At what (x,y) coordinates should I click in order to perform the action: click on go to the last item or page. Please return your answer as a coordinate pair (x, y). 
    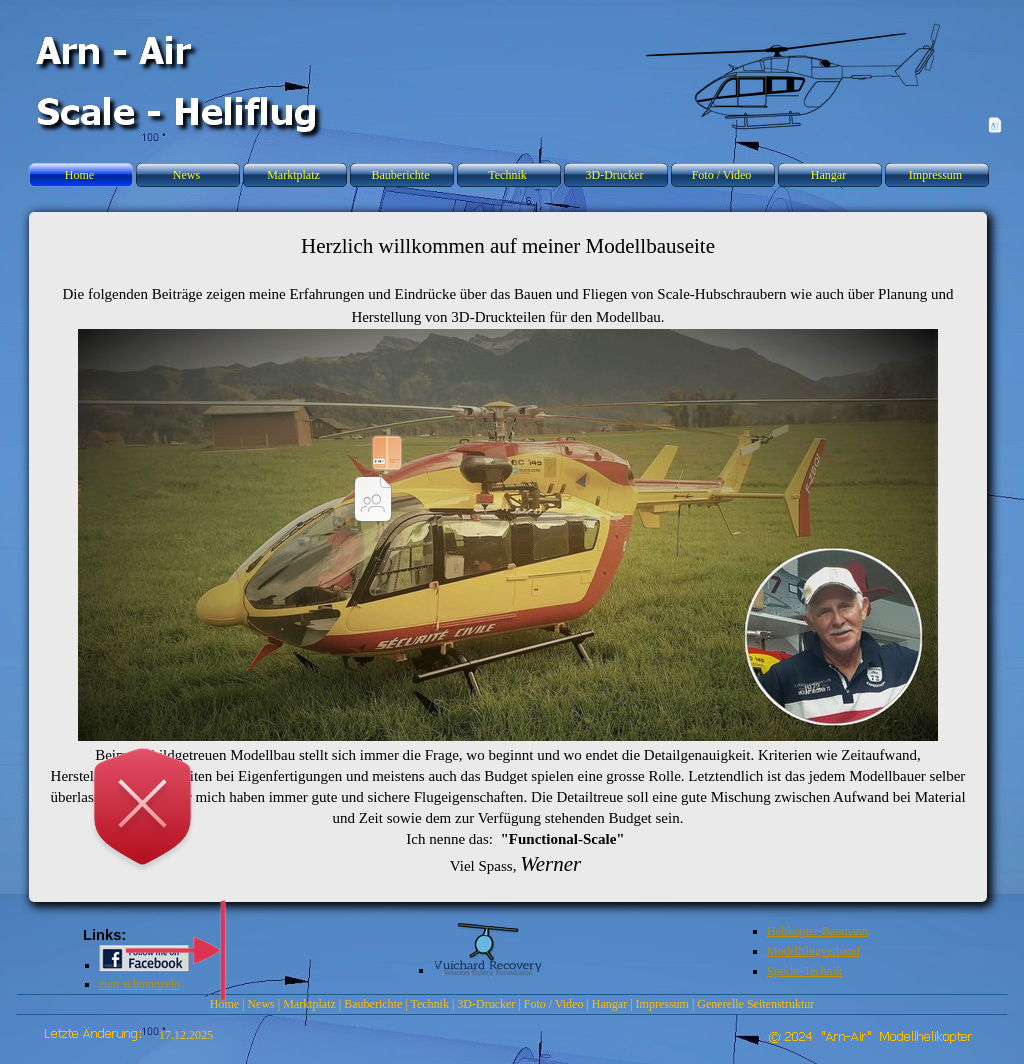
    Looking at the image, I should click on (175, 950).